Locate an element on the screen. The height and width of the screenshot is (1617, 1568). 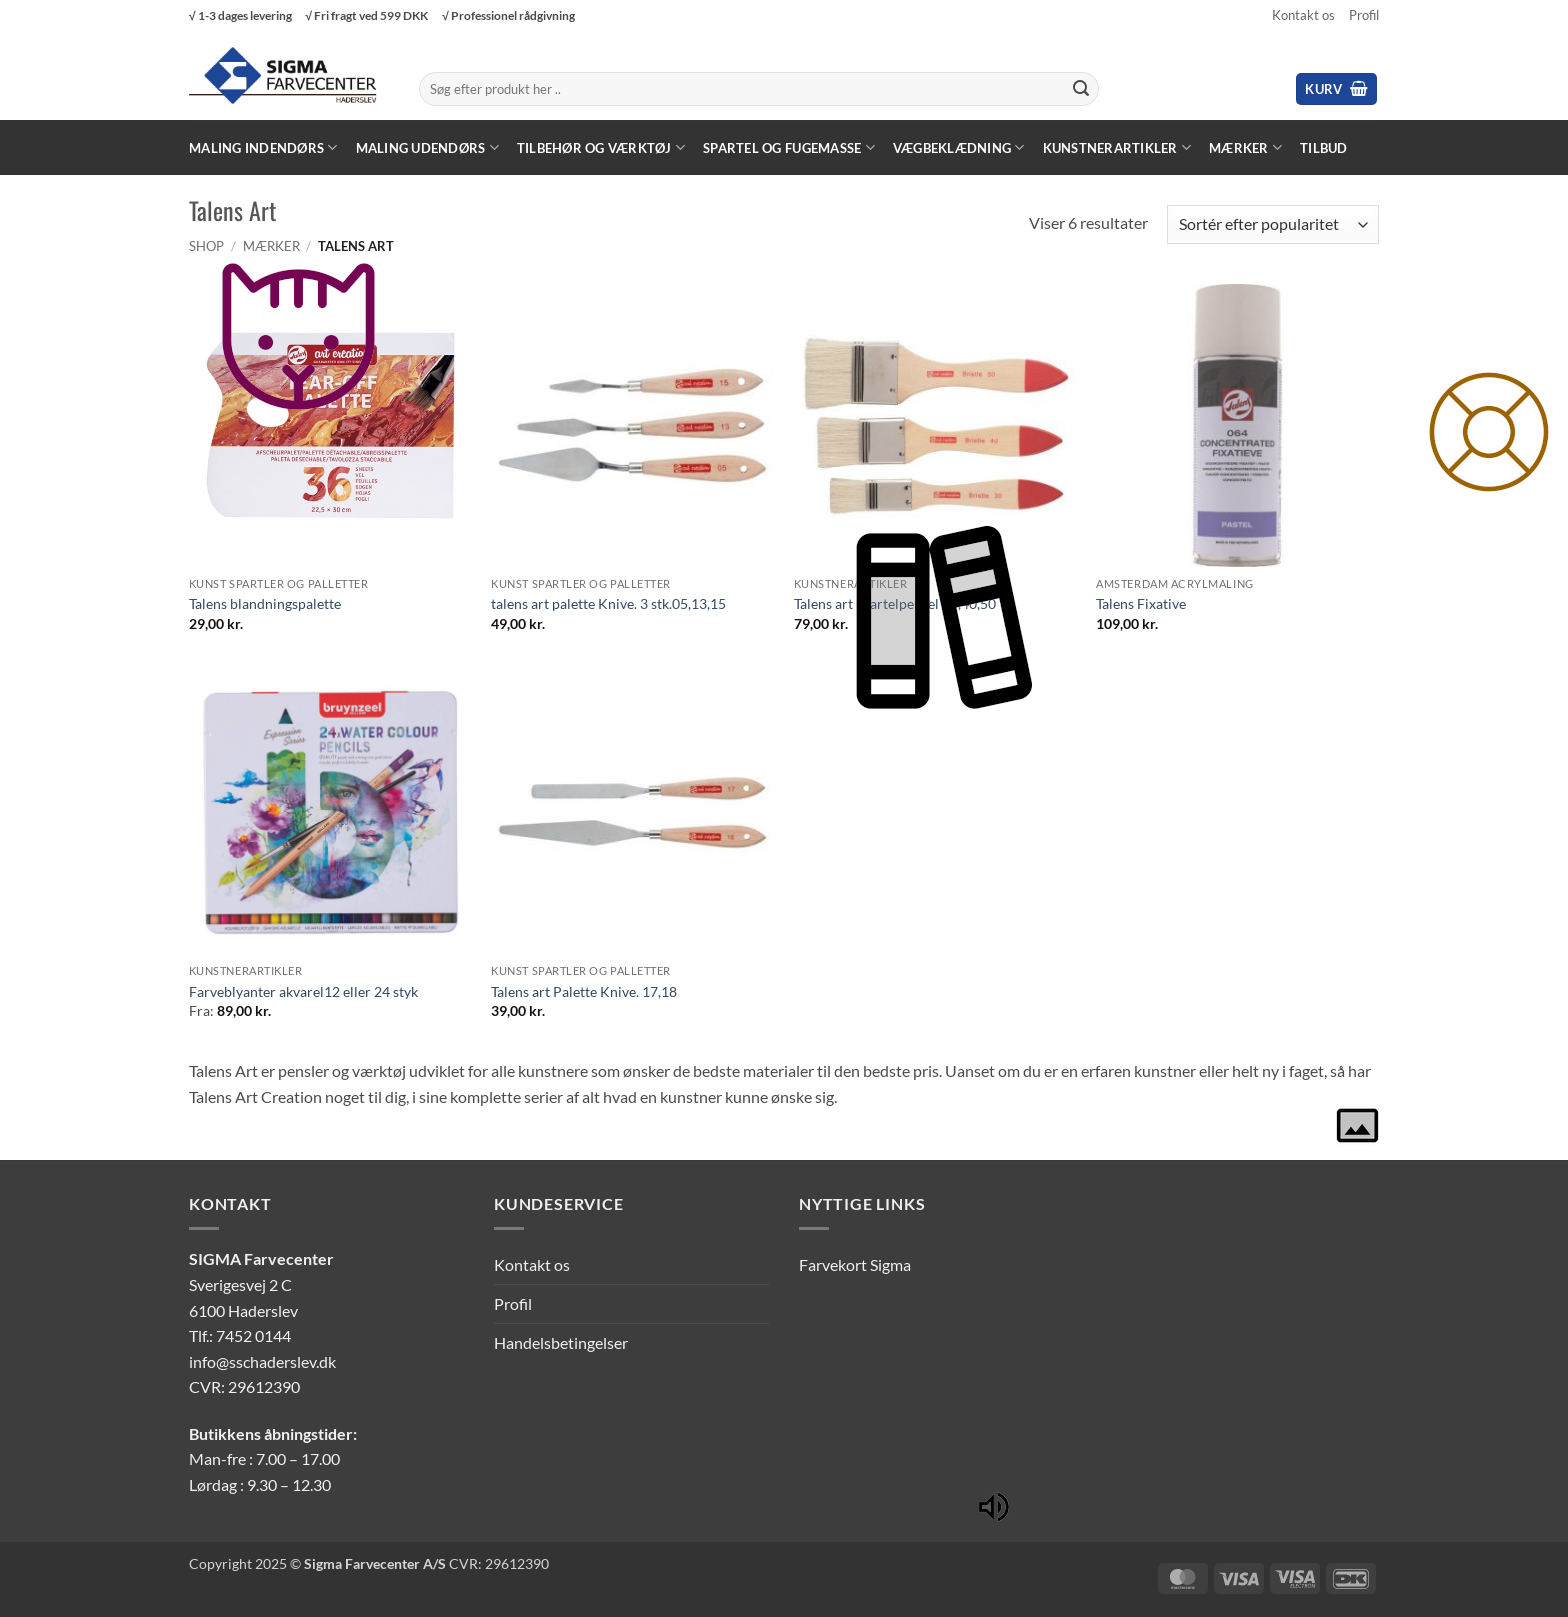
view photo at actual size is located at coordinates (1357, 1125).